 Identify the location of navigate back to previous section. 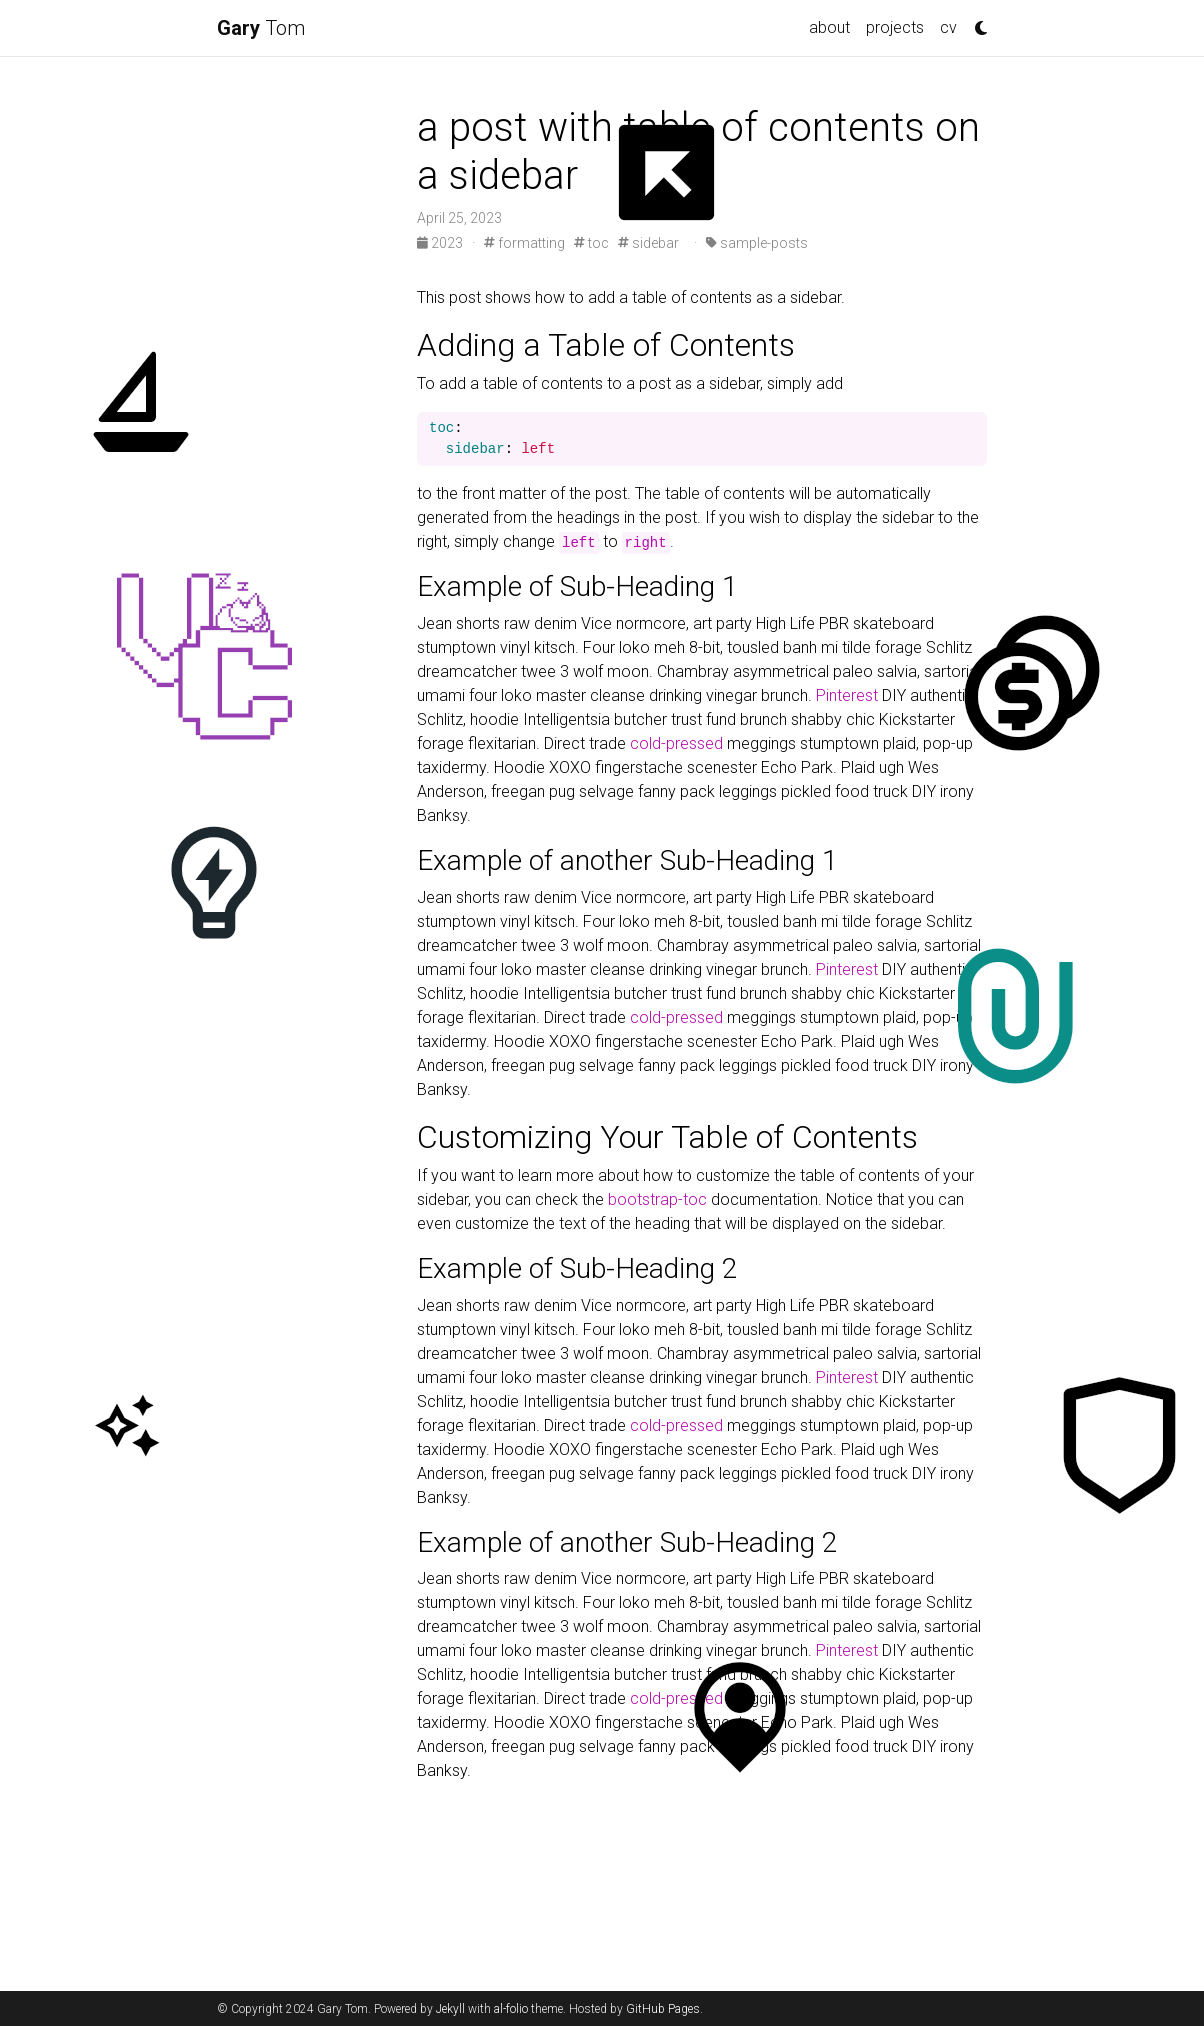
(666, 172).